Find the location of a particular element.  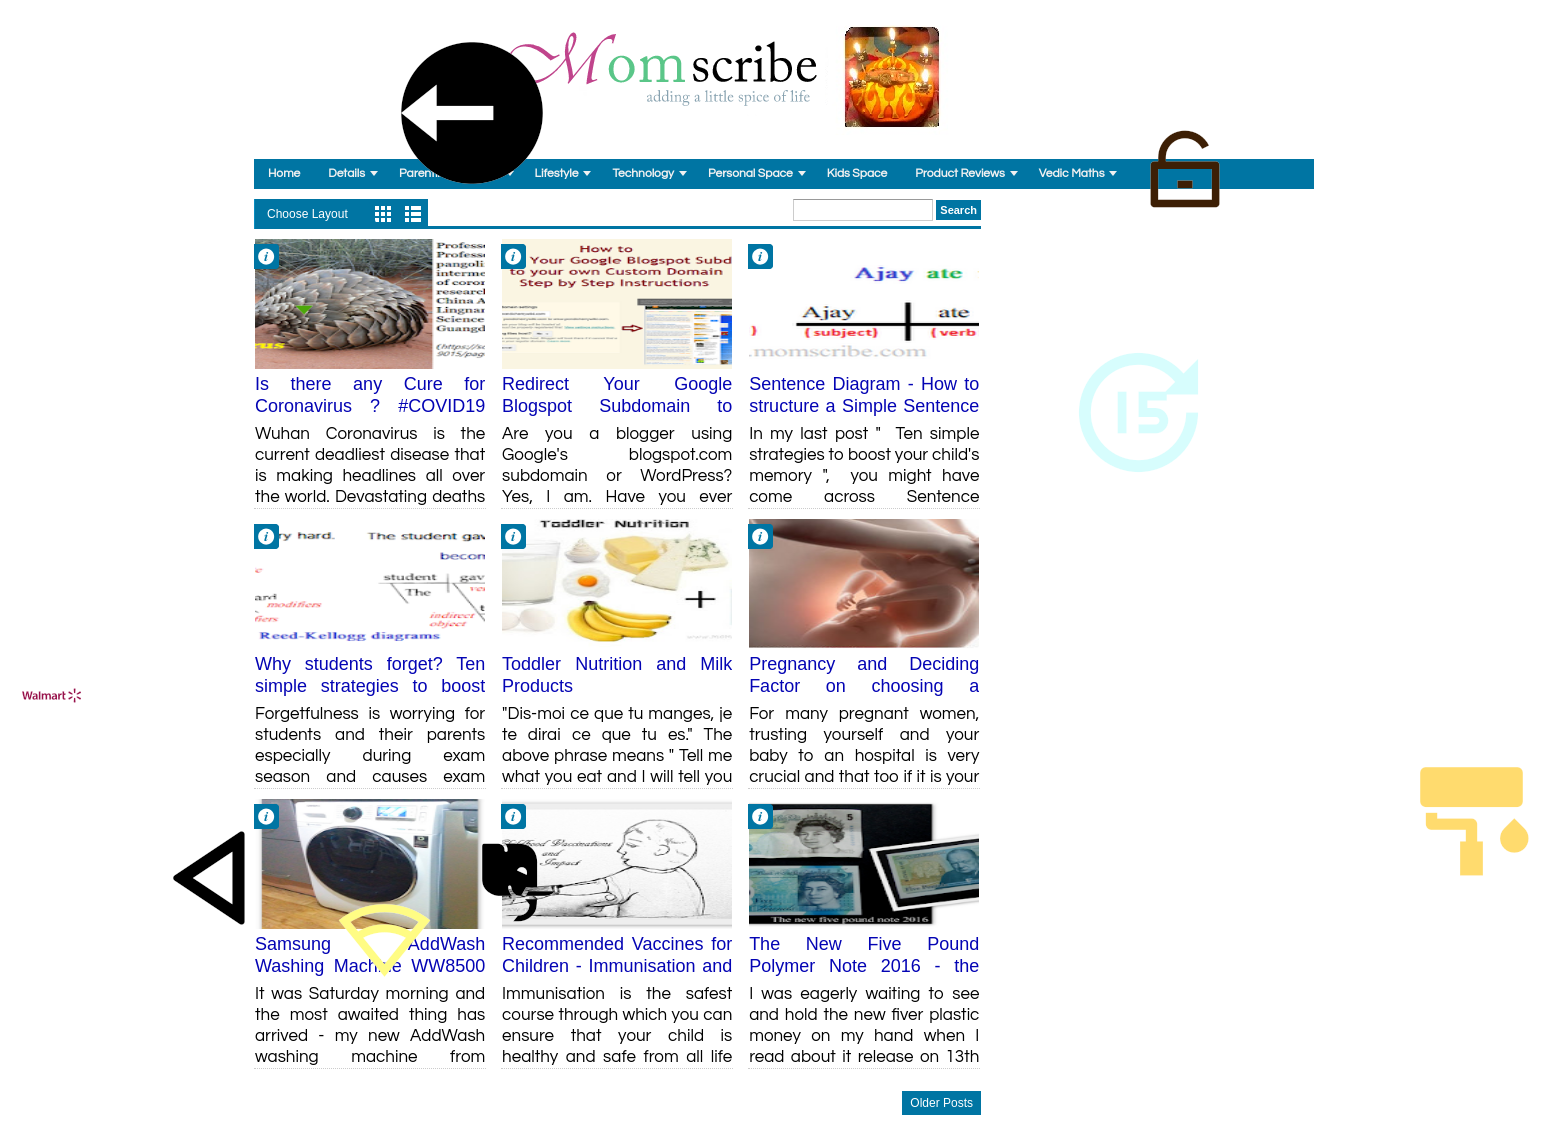

open the Walmart app is located at coordinates (51, 695).